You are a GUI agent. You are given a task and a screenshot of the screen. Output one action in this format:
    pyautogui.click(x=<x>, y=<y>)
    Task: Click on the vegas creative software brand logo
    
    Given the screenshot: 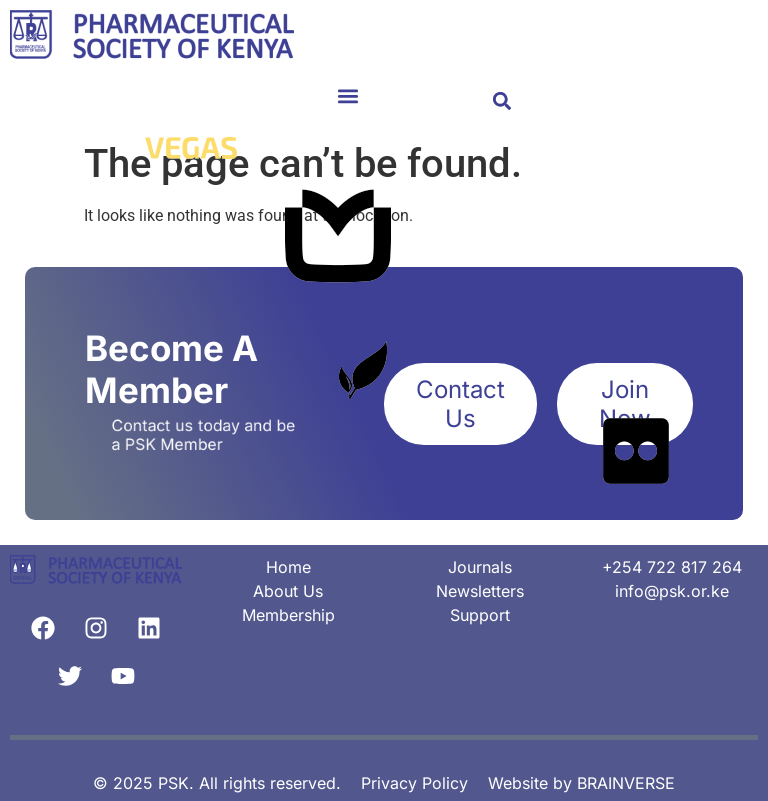 What is the action you would take?
    pyautogui.click(x=191, y=148)
    